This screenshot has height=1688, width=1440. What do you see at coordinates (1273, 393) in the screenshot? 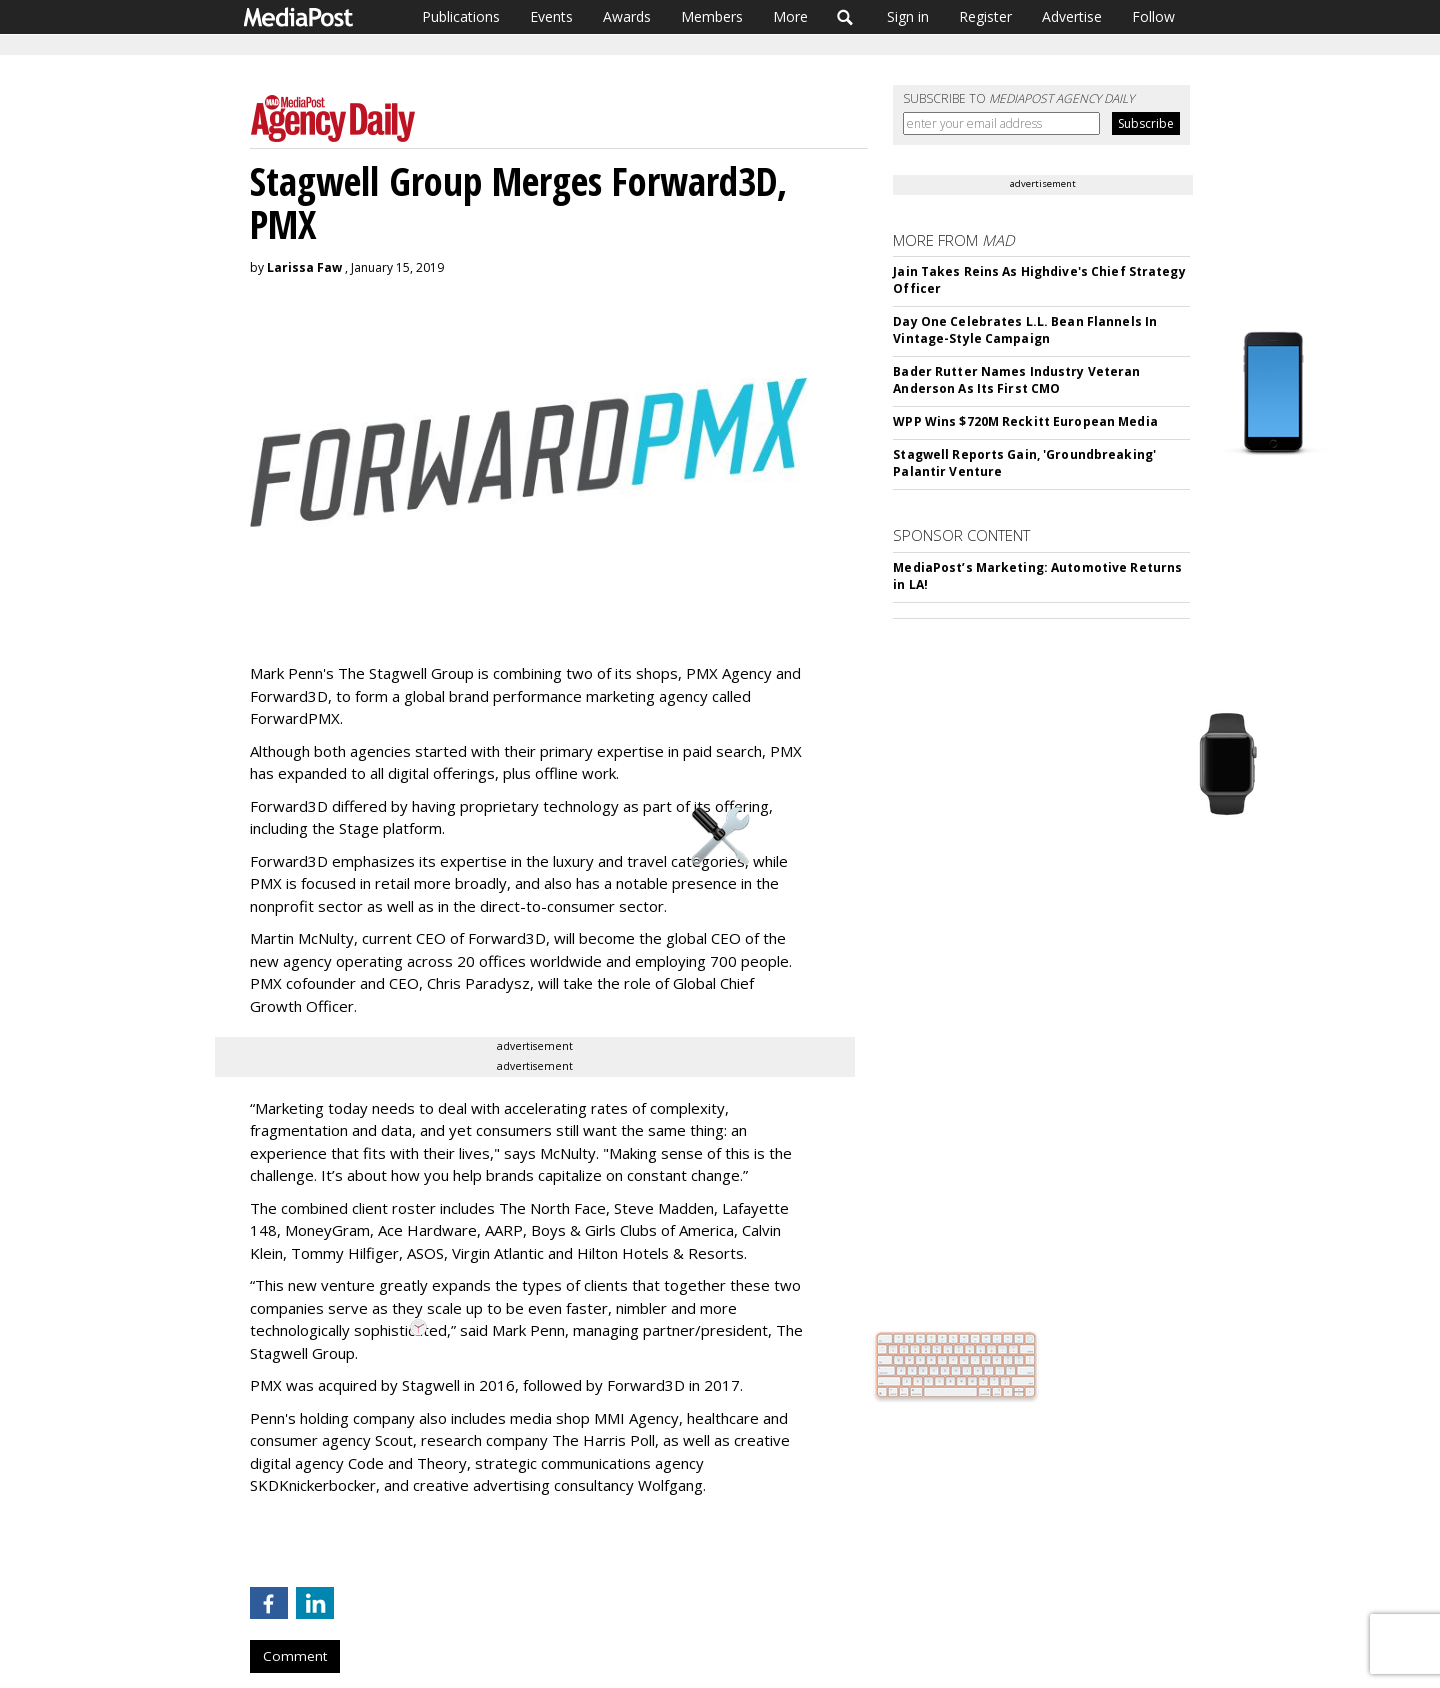
I see `indicates a connected iPhone device` at bounding box center [1273, 393].